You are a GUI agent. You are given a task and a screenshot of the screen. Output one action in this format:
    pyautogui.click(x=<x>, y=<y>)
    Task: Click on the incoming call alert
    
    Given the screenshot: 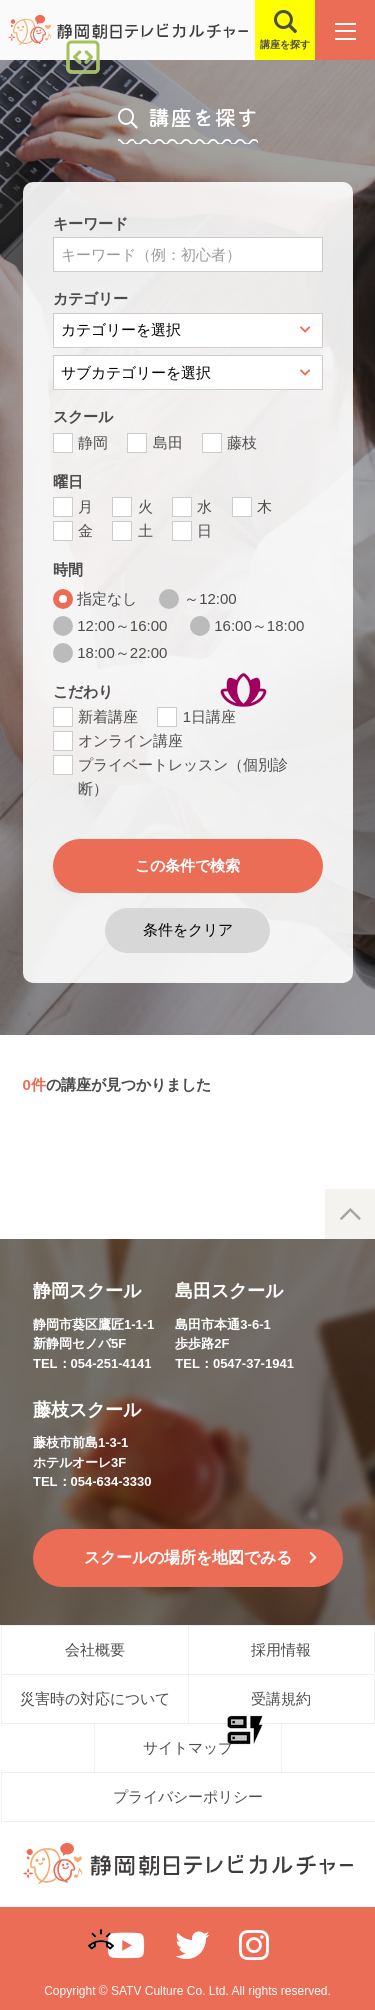 What is the action you would take?
    pyautogui.click(x=101, y=1940)
    